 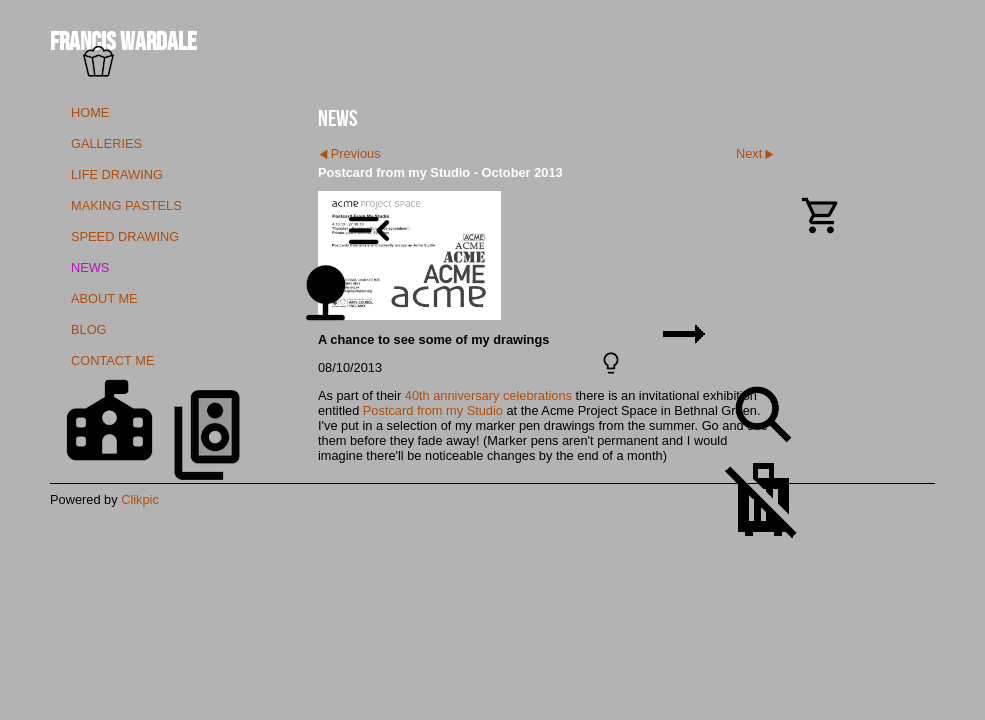 I want to click on access tips or suggestions, so click(x=611, y=363).